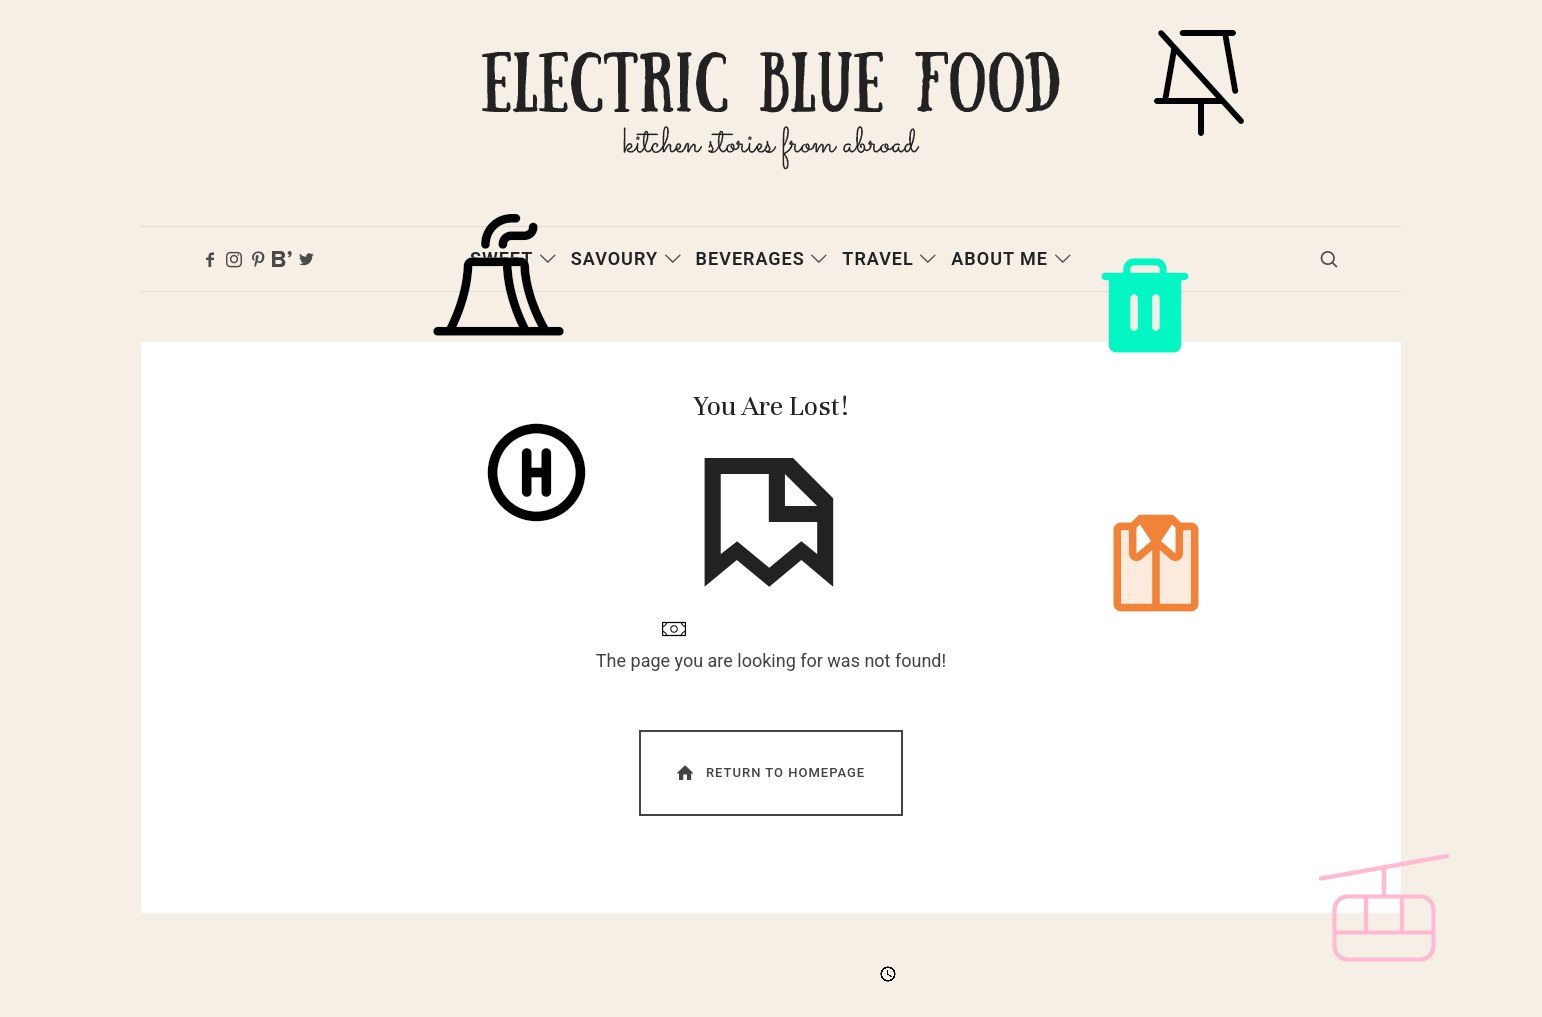 The height and width of the screenshot is (1017, 1542). Describe the element at coordinates (1156, 565) in the screenshot. I see `view clothing or apparel items` at that location.